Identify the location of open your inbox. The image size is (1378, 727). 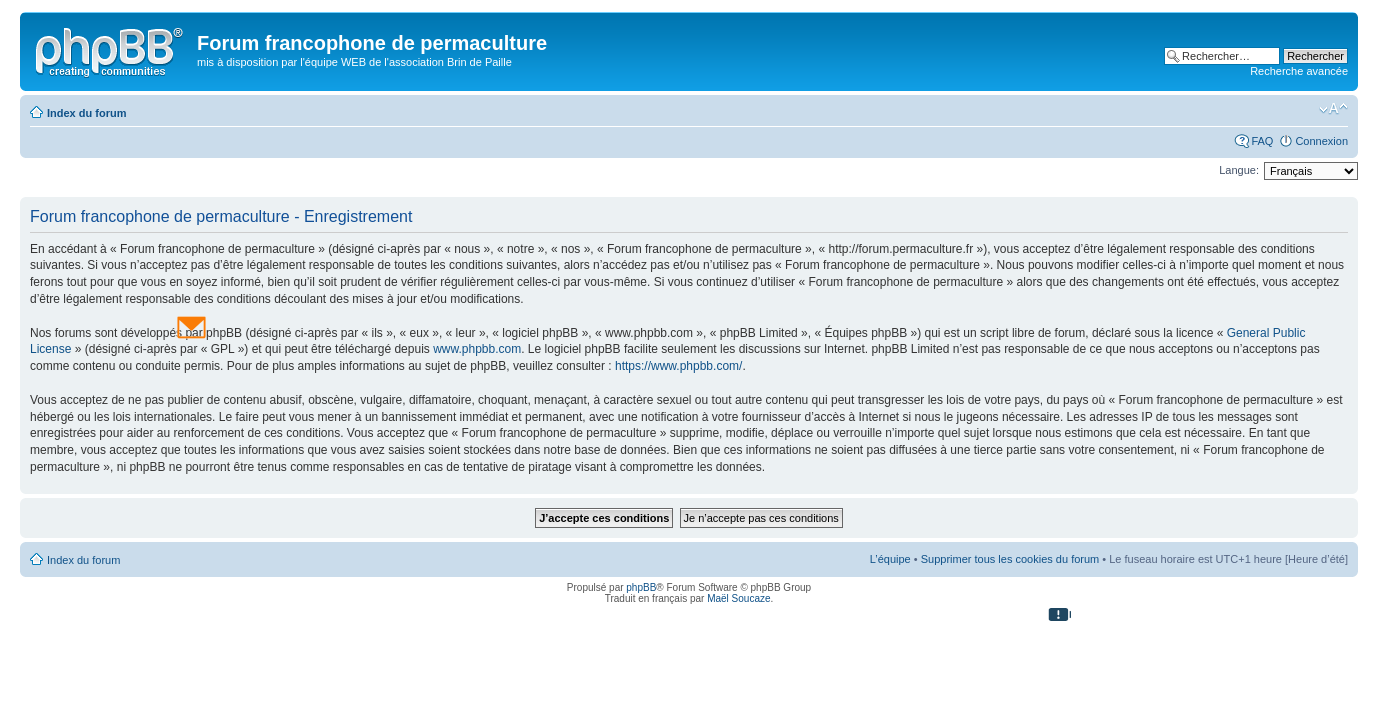
(191, 327).